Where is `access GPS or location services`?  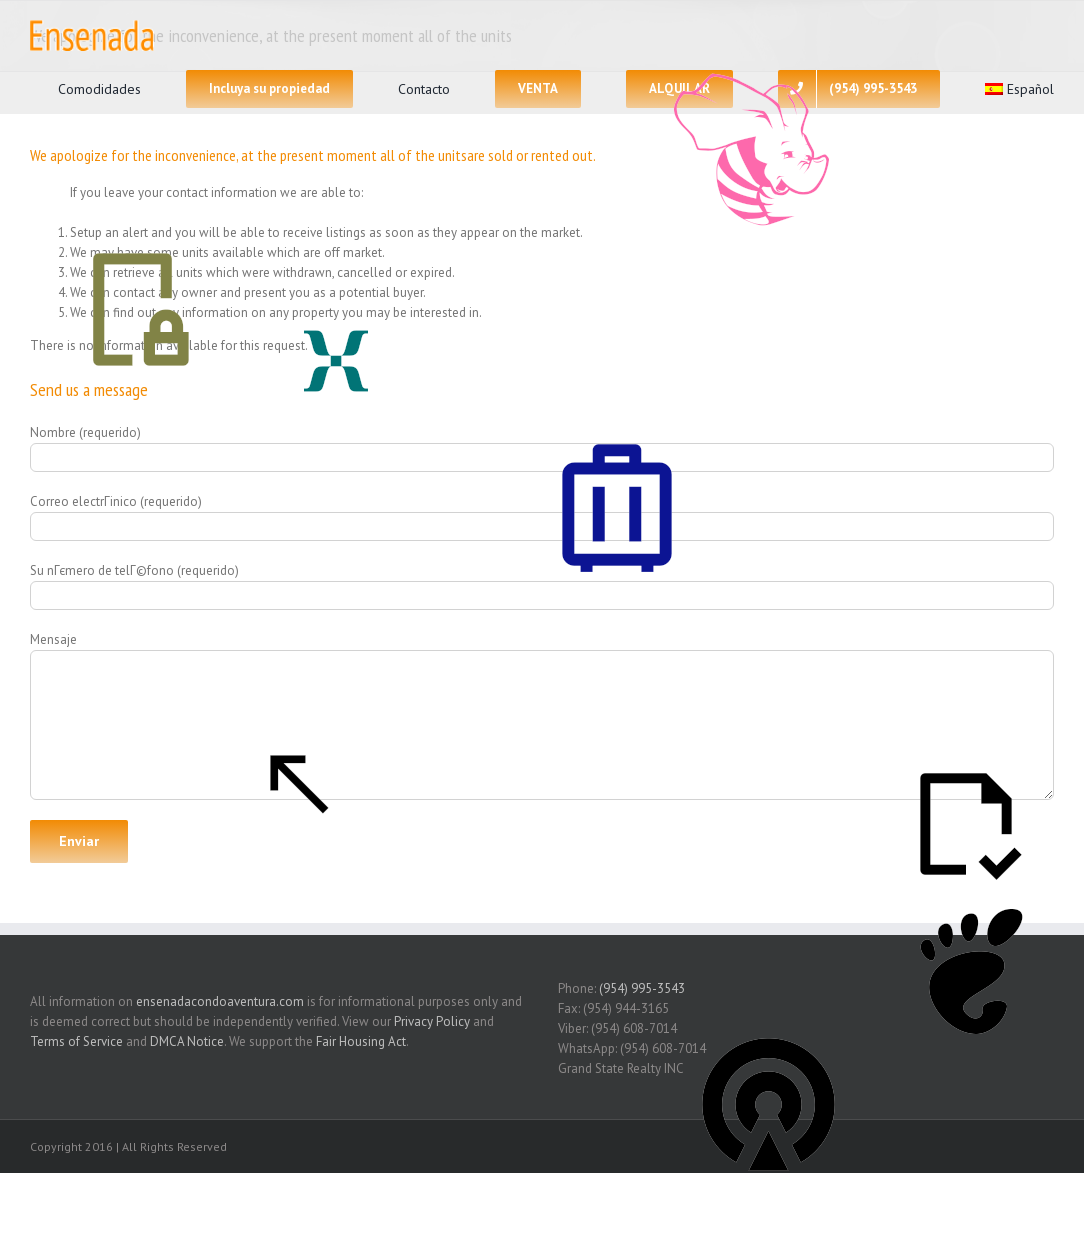
access GPS or location services is located at coordinates (768, 1104).